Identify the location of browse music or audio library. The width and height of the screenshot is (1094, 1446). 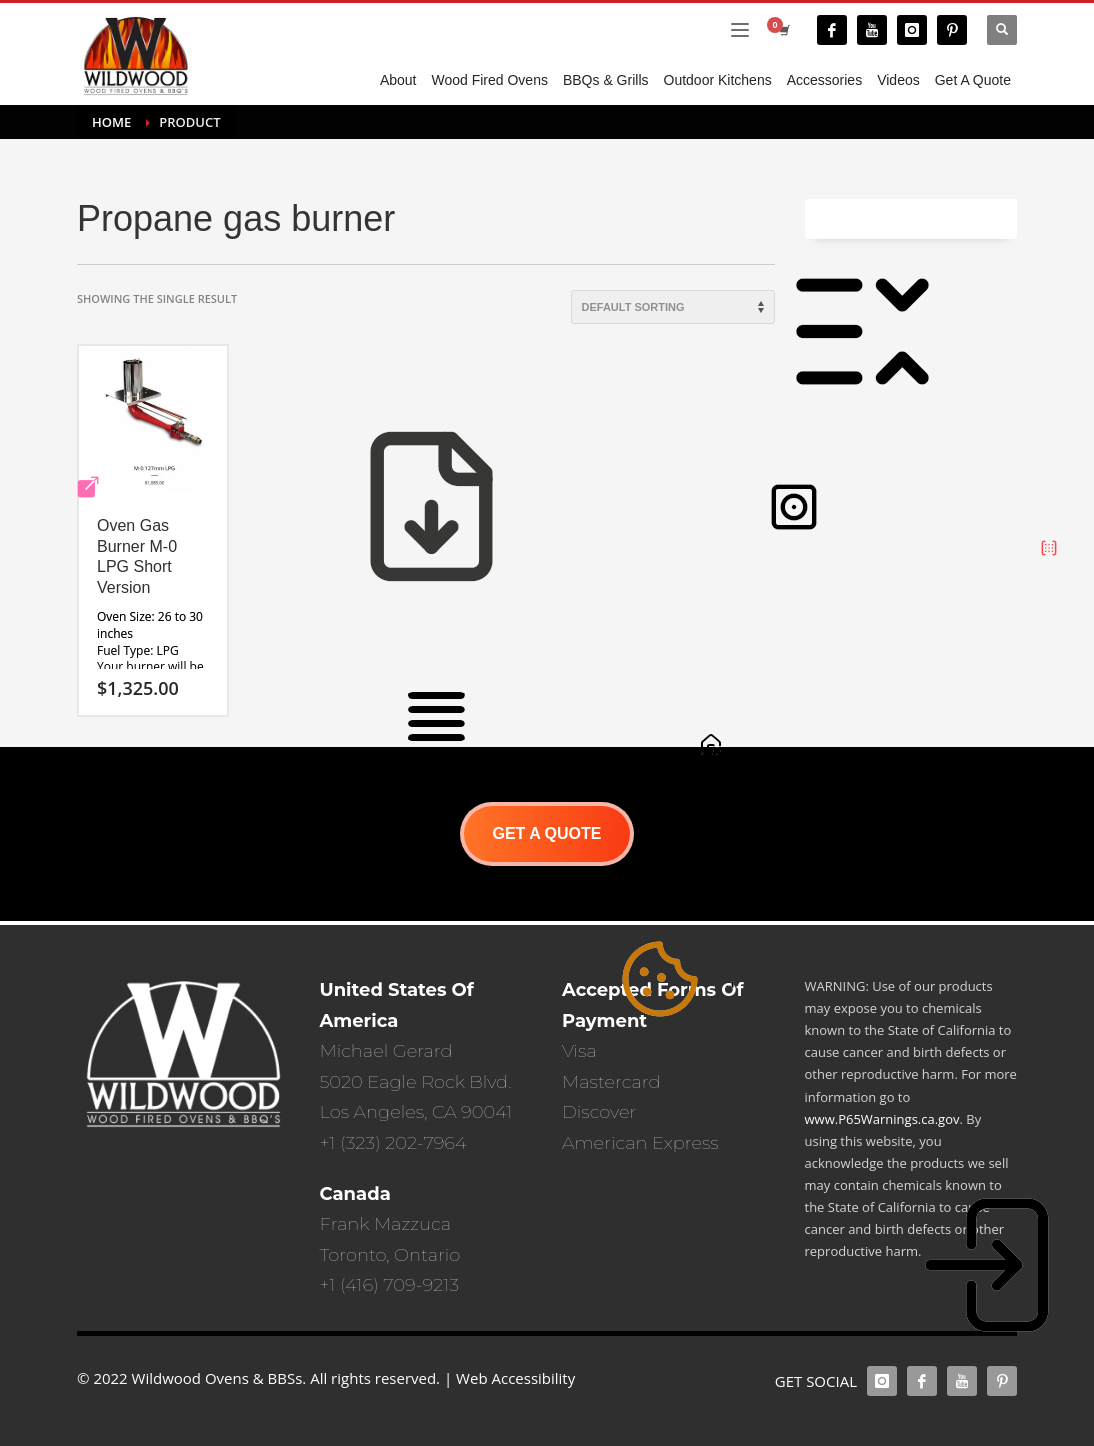
(794, 507).